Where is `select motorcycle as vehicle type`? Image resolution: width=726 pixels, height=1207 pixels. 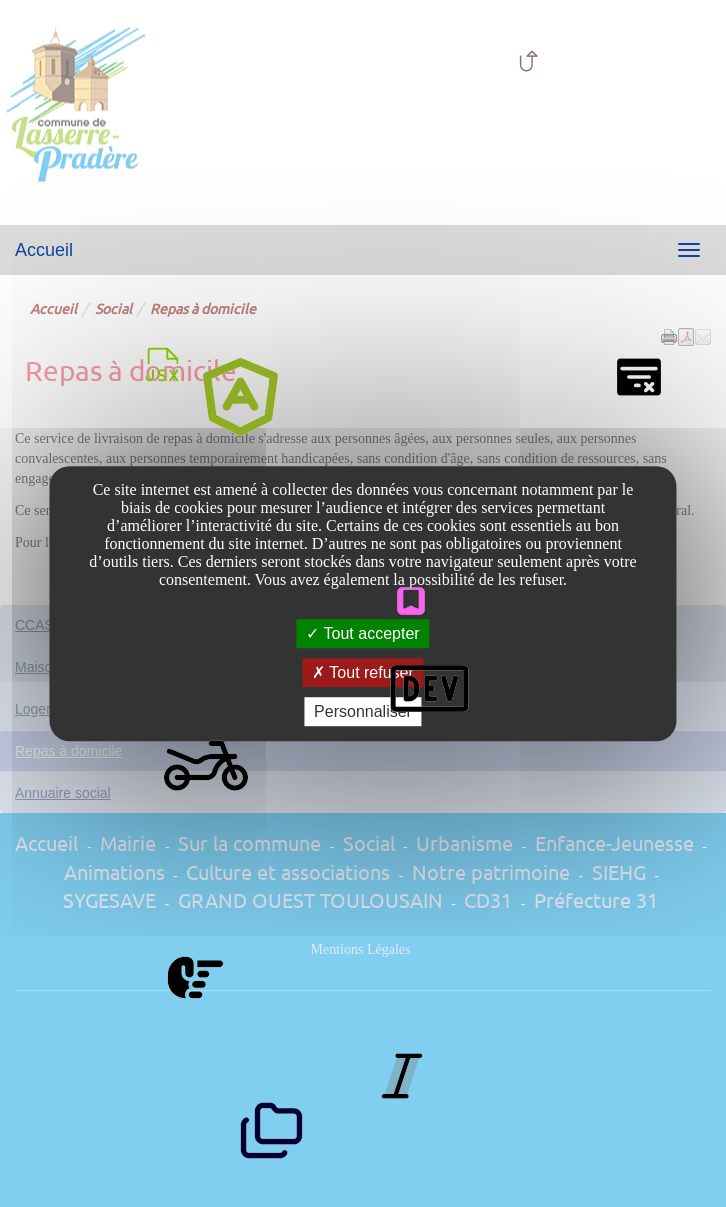 select motorcycle as vehicle type is located at coordinates (206, 767).